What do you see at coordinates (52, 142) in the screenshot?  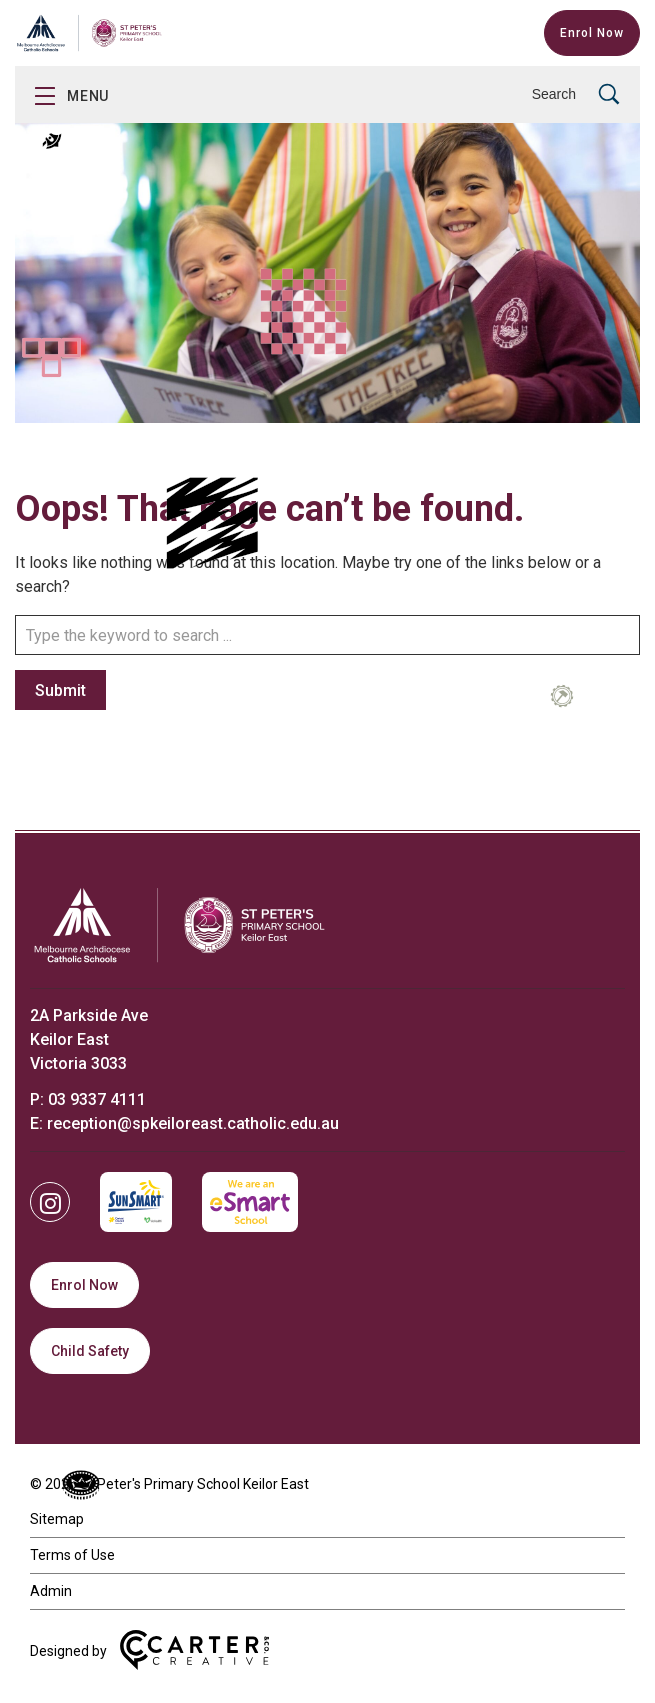 I see `select halberd weapon in game inventory` at bounding box center [52, 142].